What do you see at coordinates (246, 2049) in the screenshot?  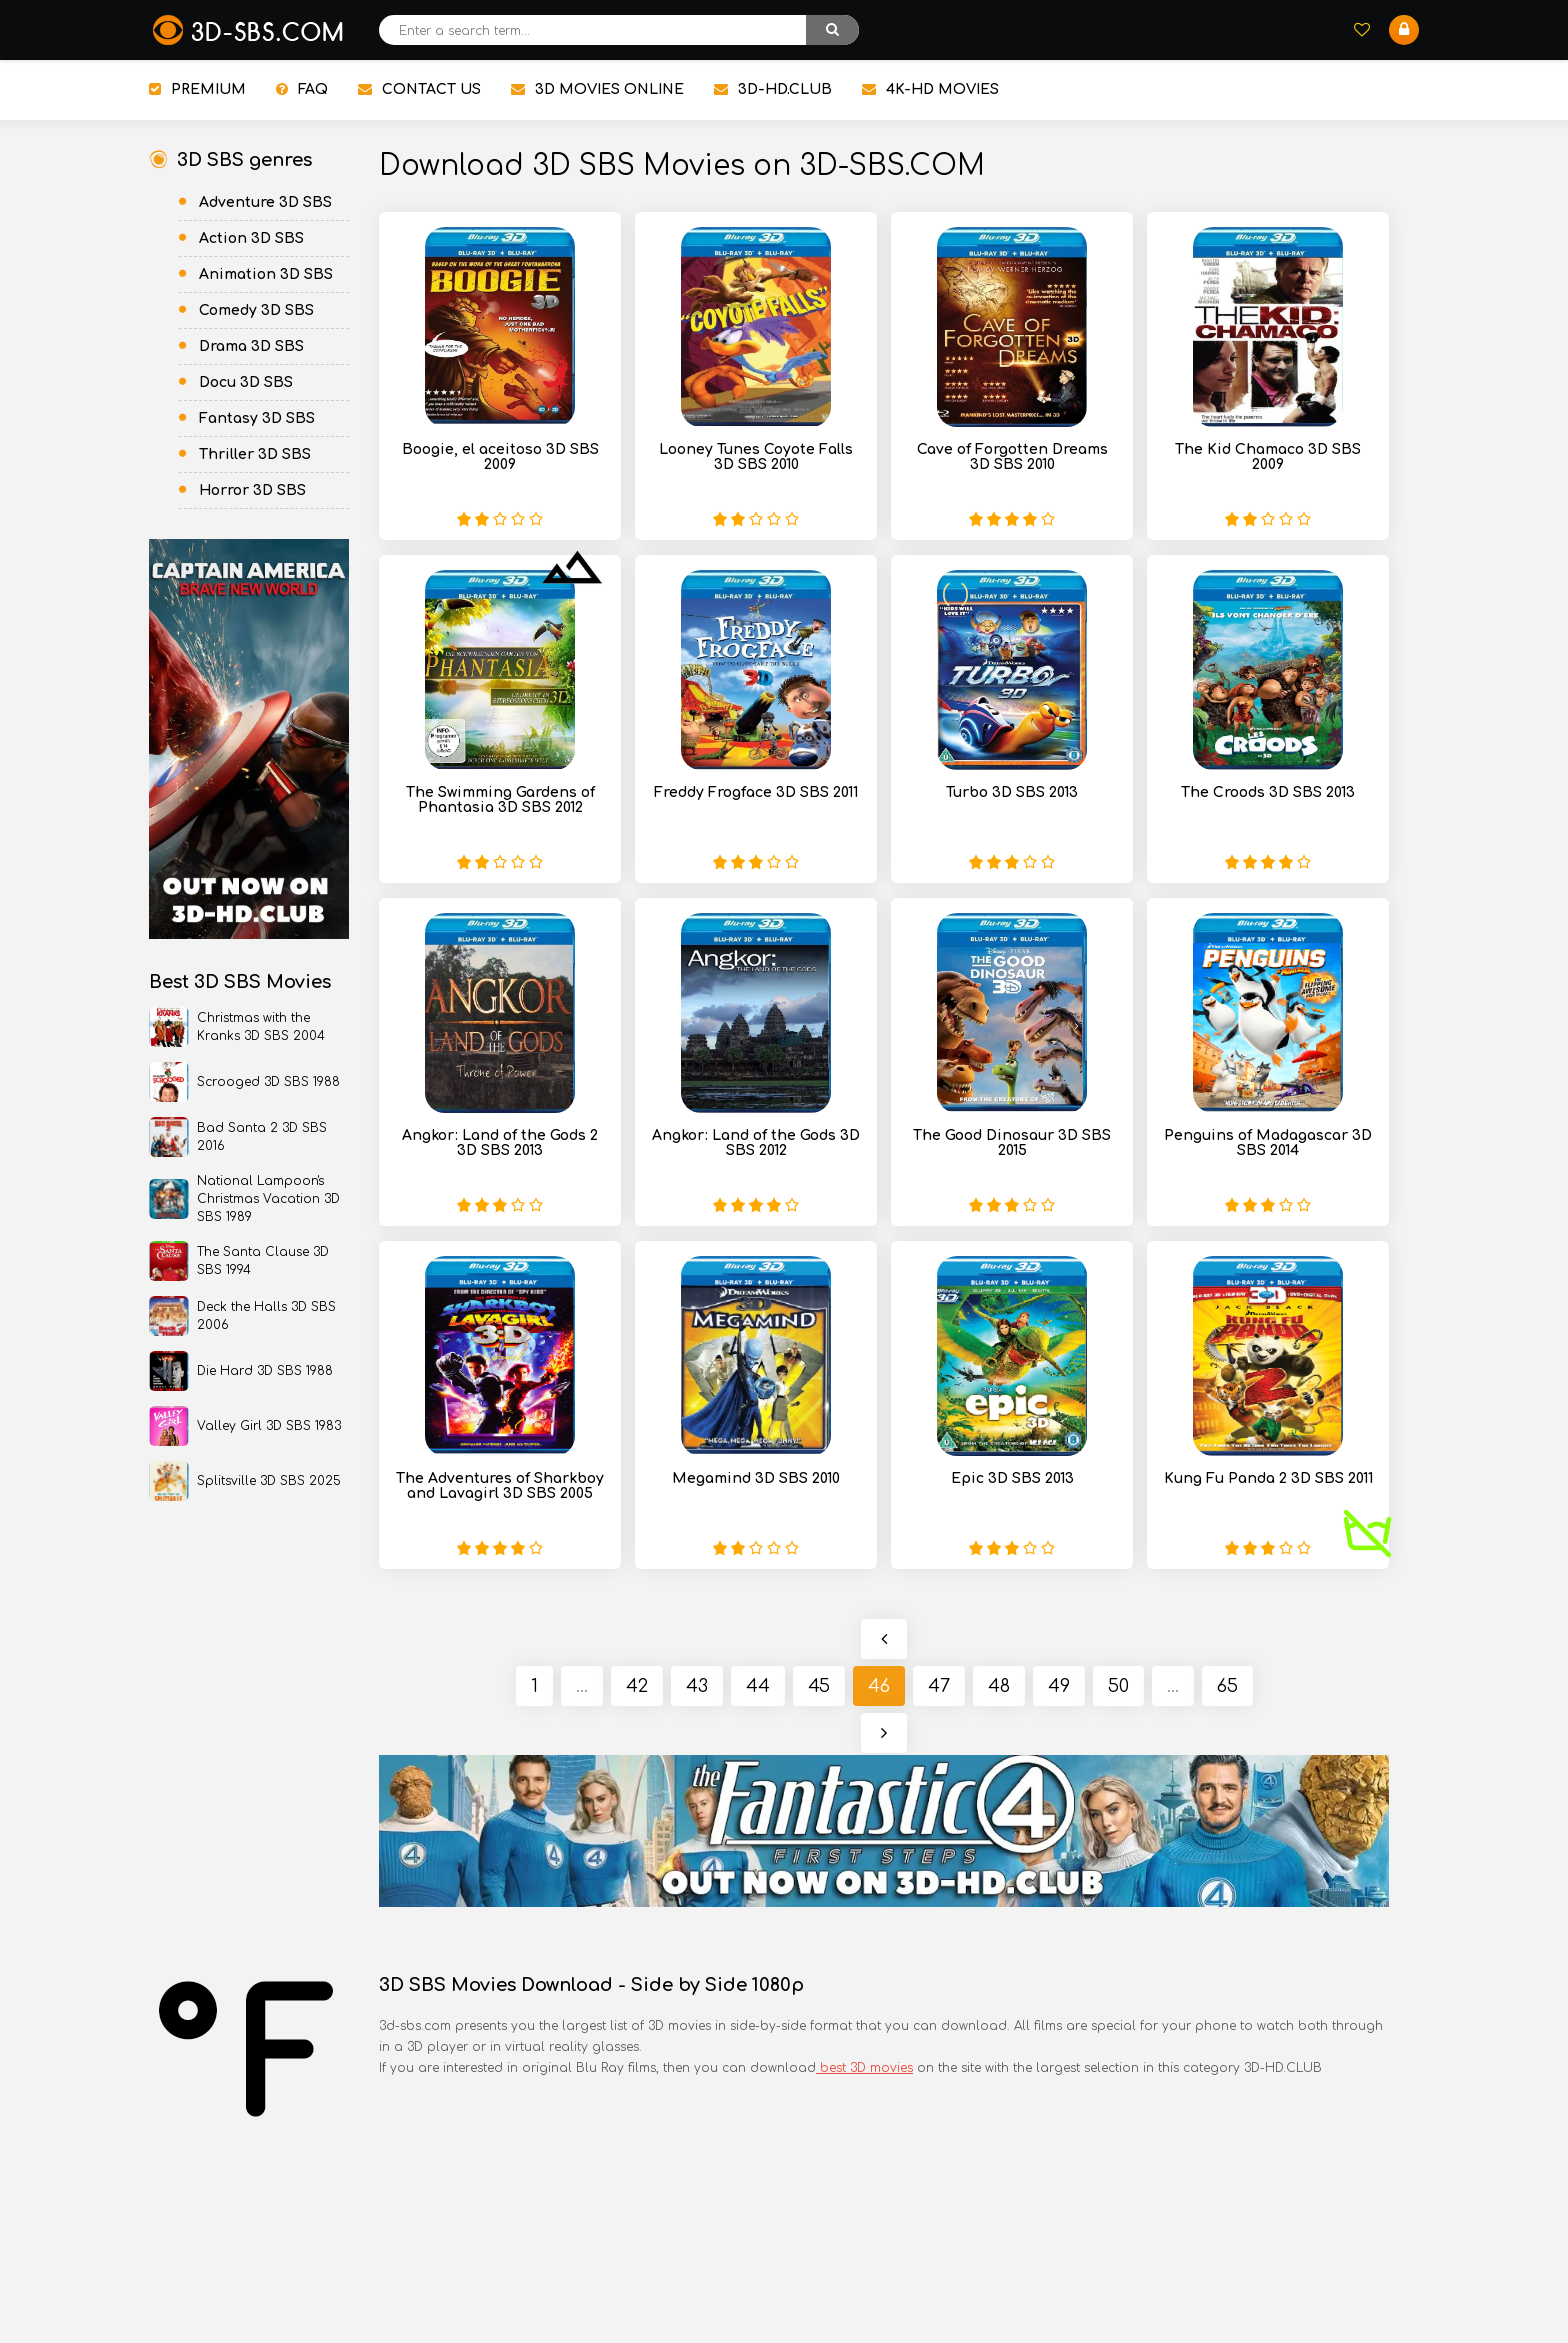 I see `display temperature in fahrenheit` at bounding box center [246, 2049].